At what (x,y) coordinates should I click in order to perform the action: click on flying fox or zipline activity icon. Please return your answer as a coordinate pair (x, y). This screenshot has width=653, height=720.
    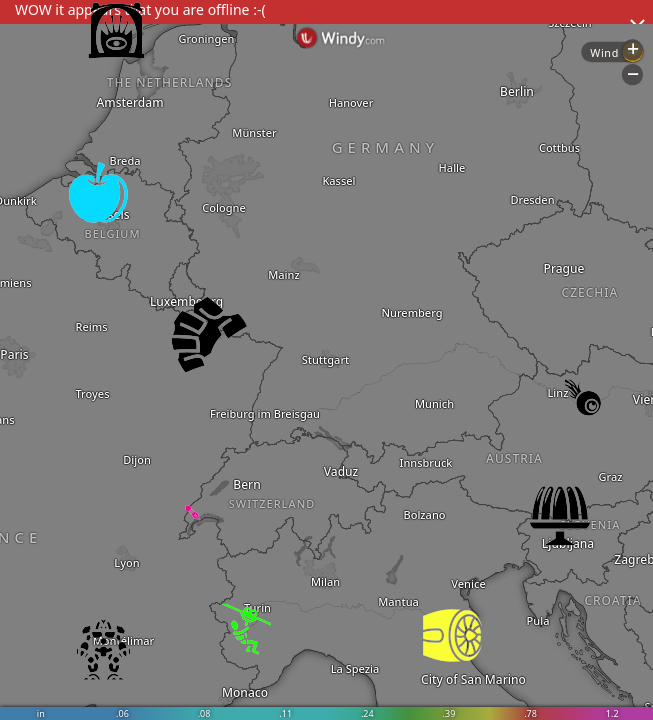
    Looking at the image, I should click on (244, 630).